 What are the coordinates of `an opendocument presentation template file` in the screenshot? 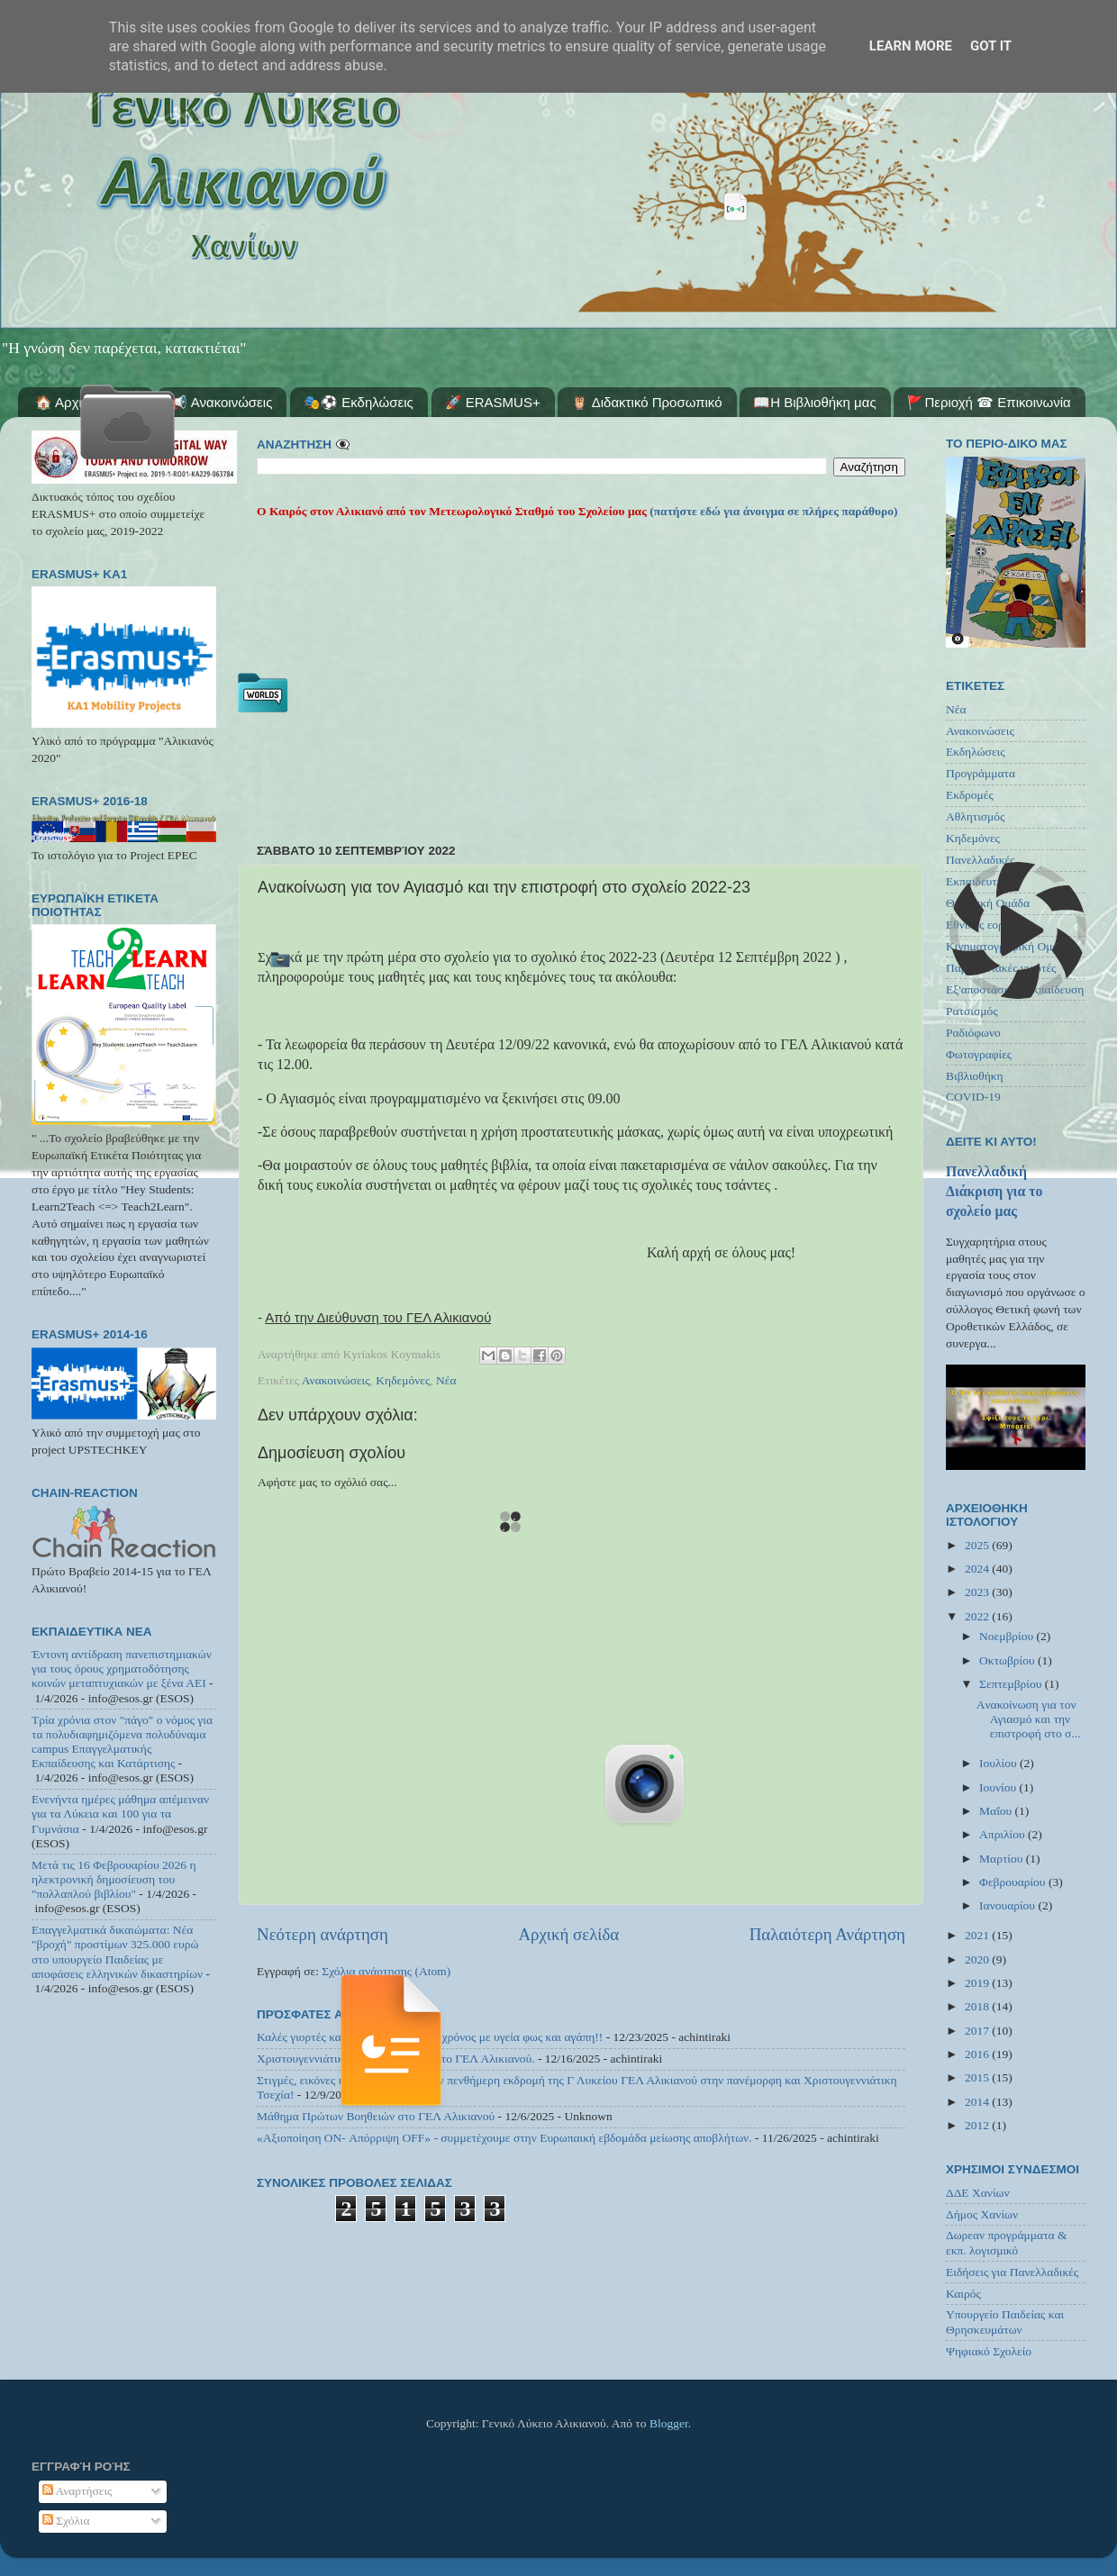 It's located at (391, 2043).